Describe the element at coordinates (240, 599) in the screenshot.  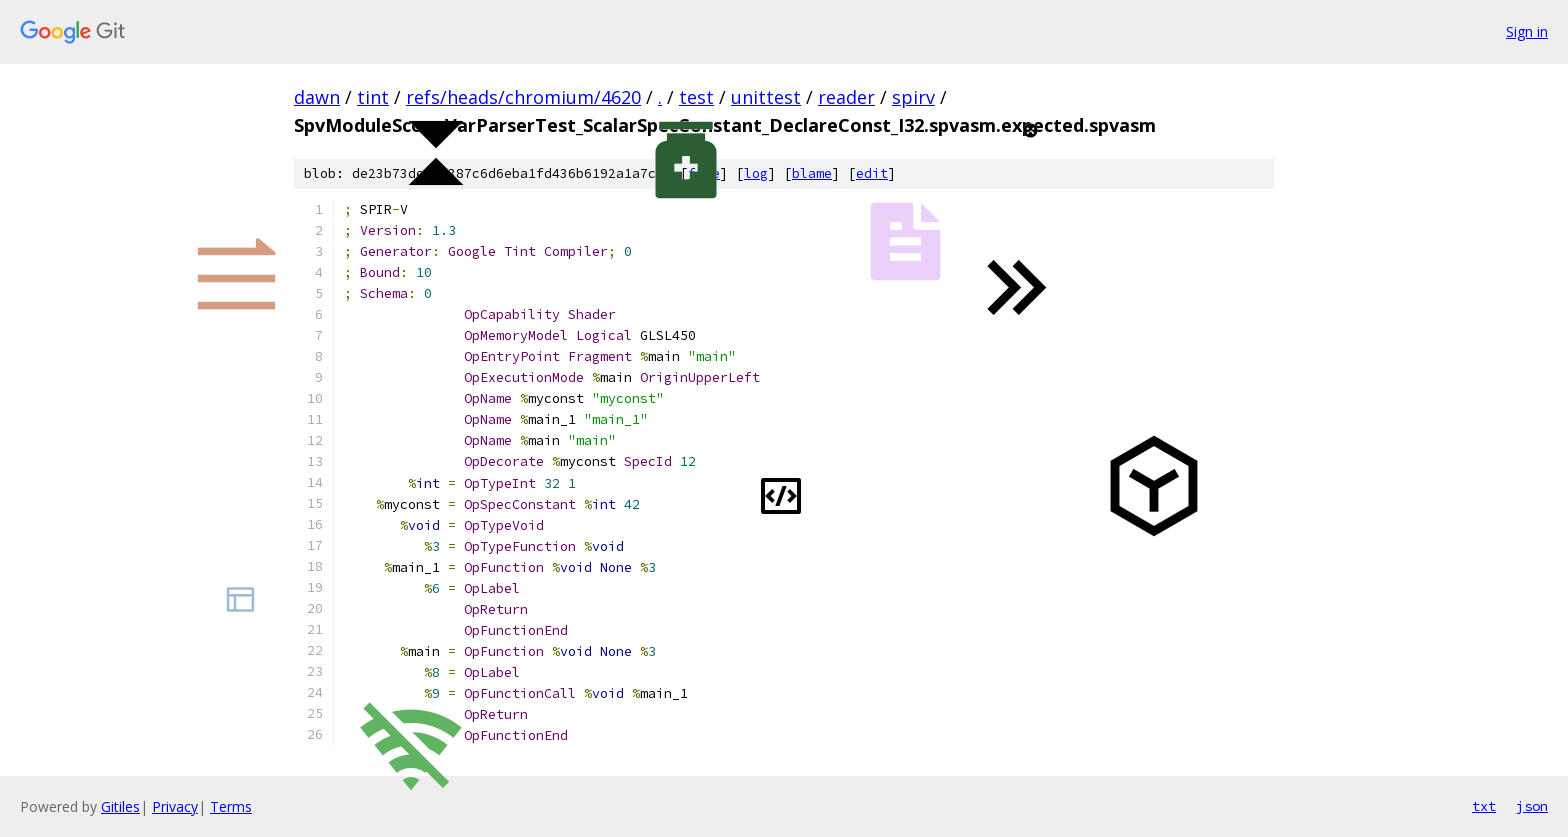
I see `switch to sidebar layout view` at that location.